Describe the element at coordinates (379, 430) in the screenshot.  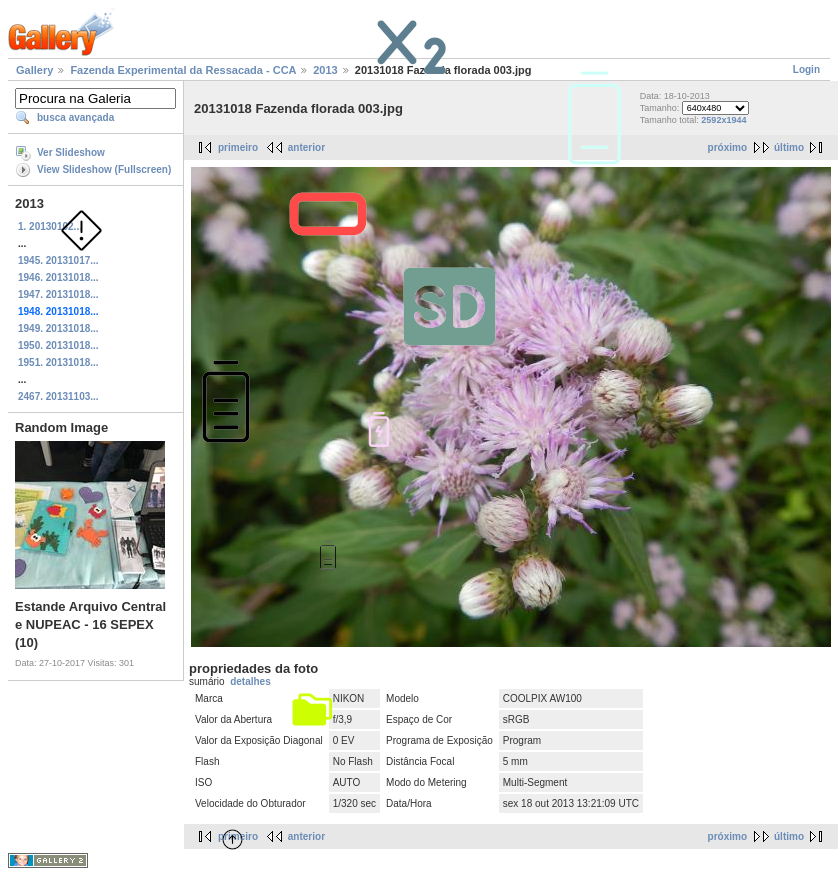
I see `indicates device is currently charging` at that location.